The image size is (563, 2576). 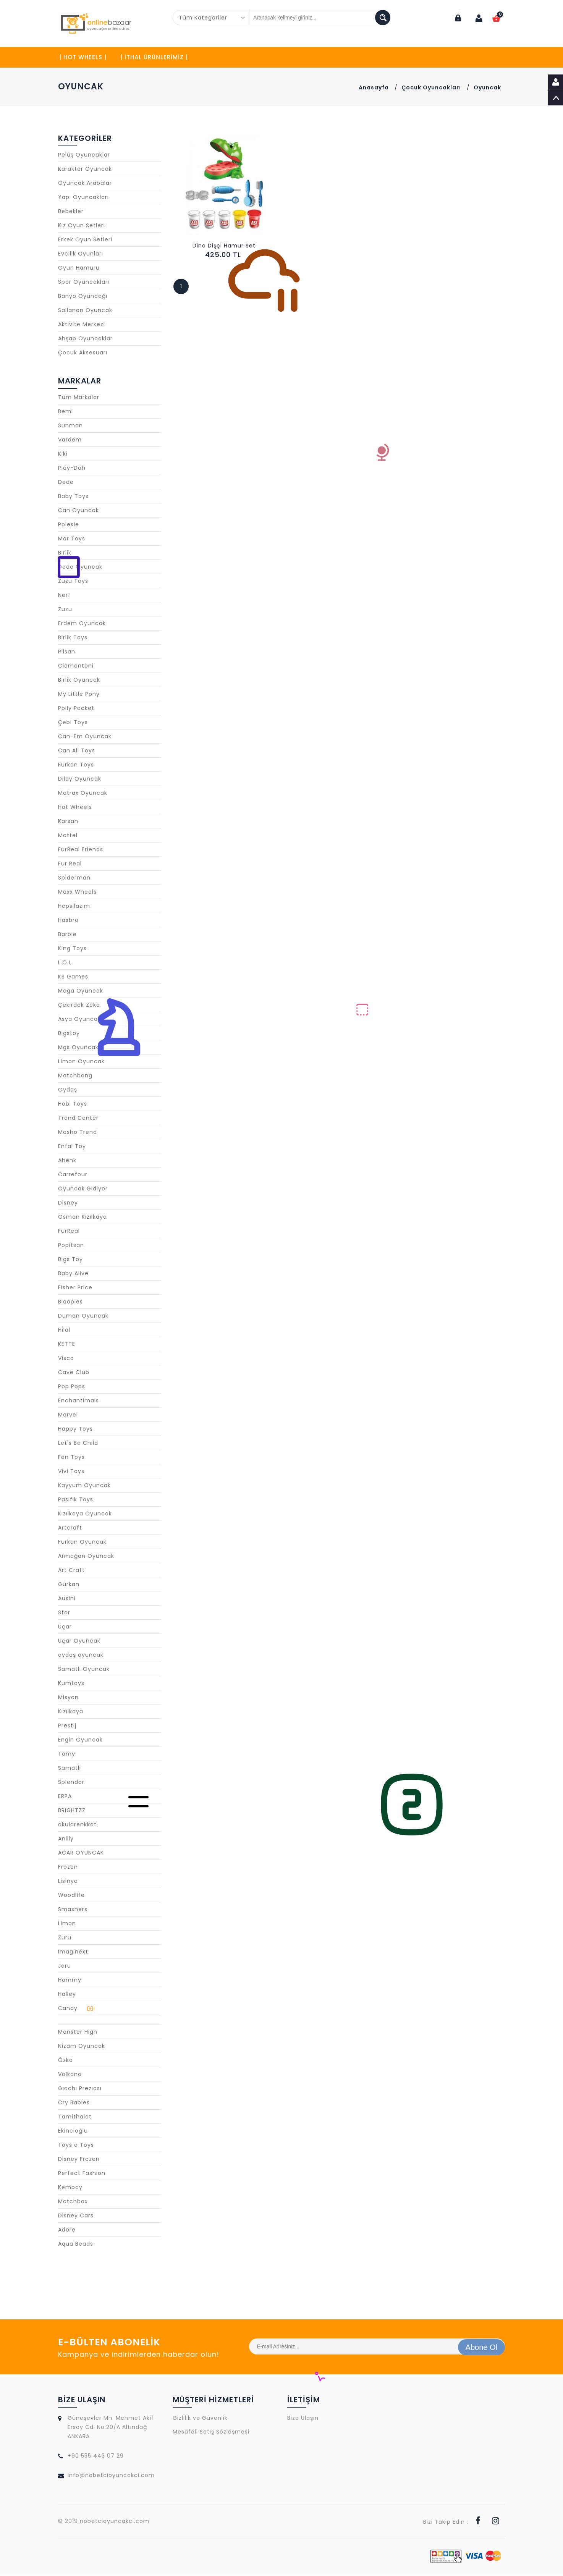 What do you see at coordinates (320, 2376) in the screenshot?
I see `undo or go back to previous state` at bounding box center [320, 2376].